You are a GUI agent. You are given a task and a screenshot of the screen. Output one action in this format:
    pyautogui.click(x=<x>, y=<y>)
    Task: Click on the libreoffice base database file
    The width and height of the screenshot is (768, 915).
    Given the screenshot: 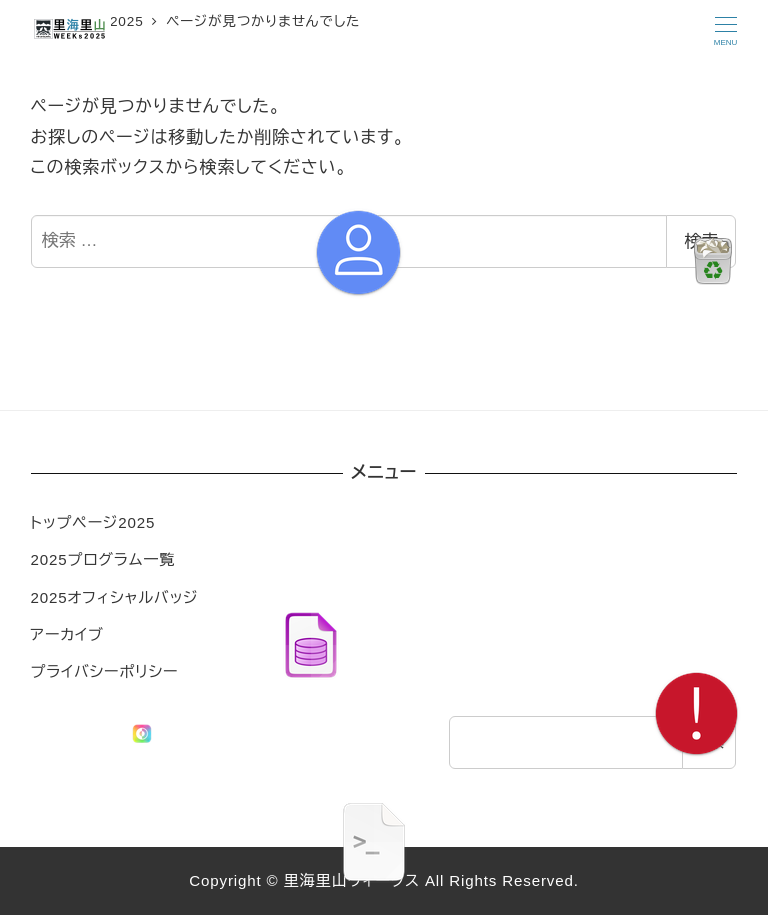 What is the action you would take?
    pyautogui.click(x=311, y=645)
    